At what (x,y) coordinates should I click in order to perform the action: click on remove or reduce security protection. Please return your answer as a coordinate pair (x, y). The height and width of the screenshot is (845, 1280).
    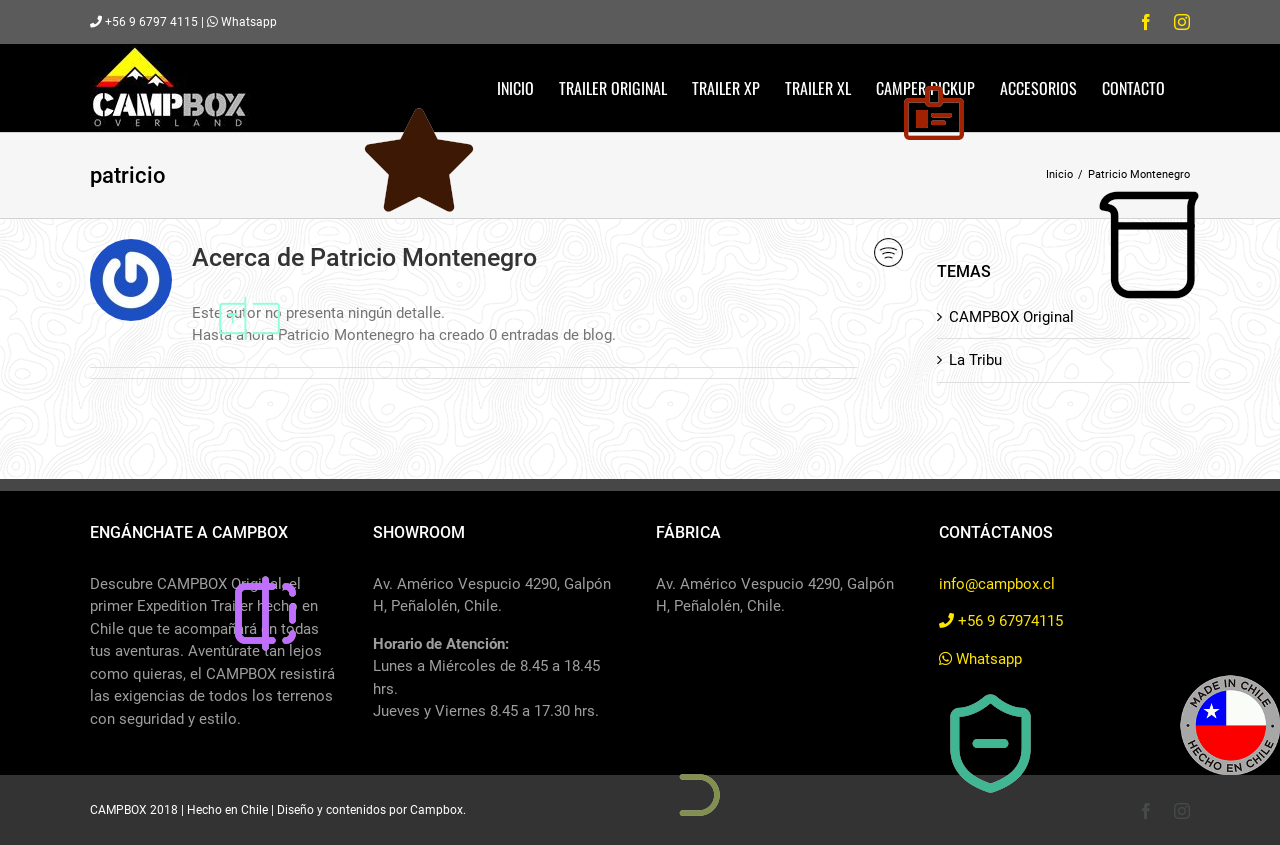
    Looking at the image, I should click on (990, 743).